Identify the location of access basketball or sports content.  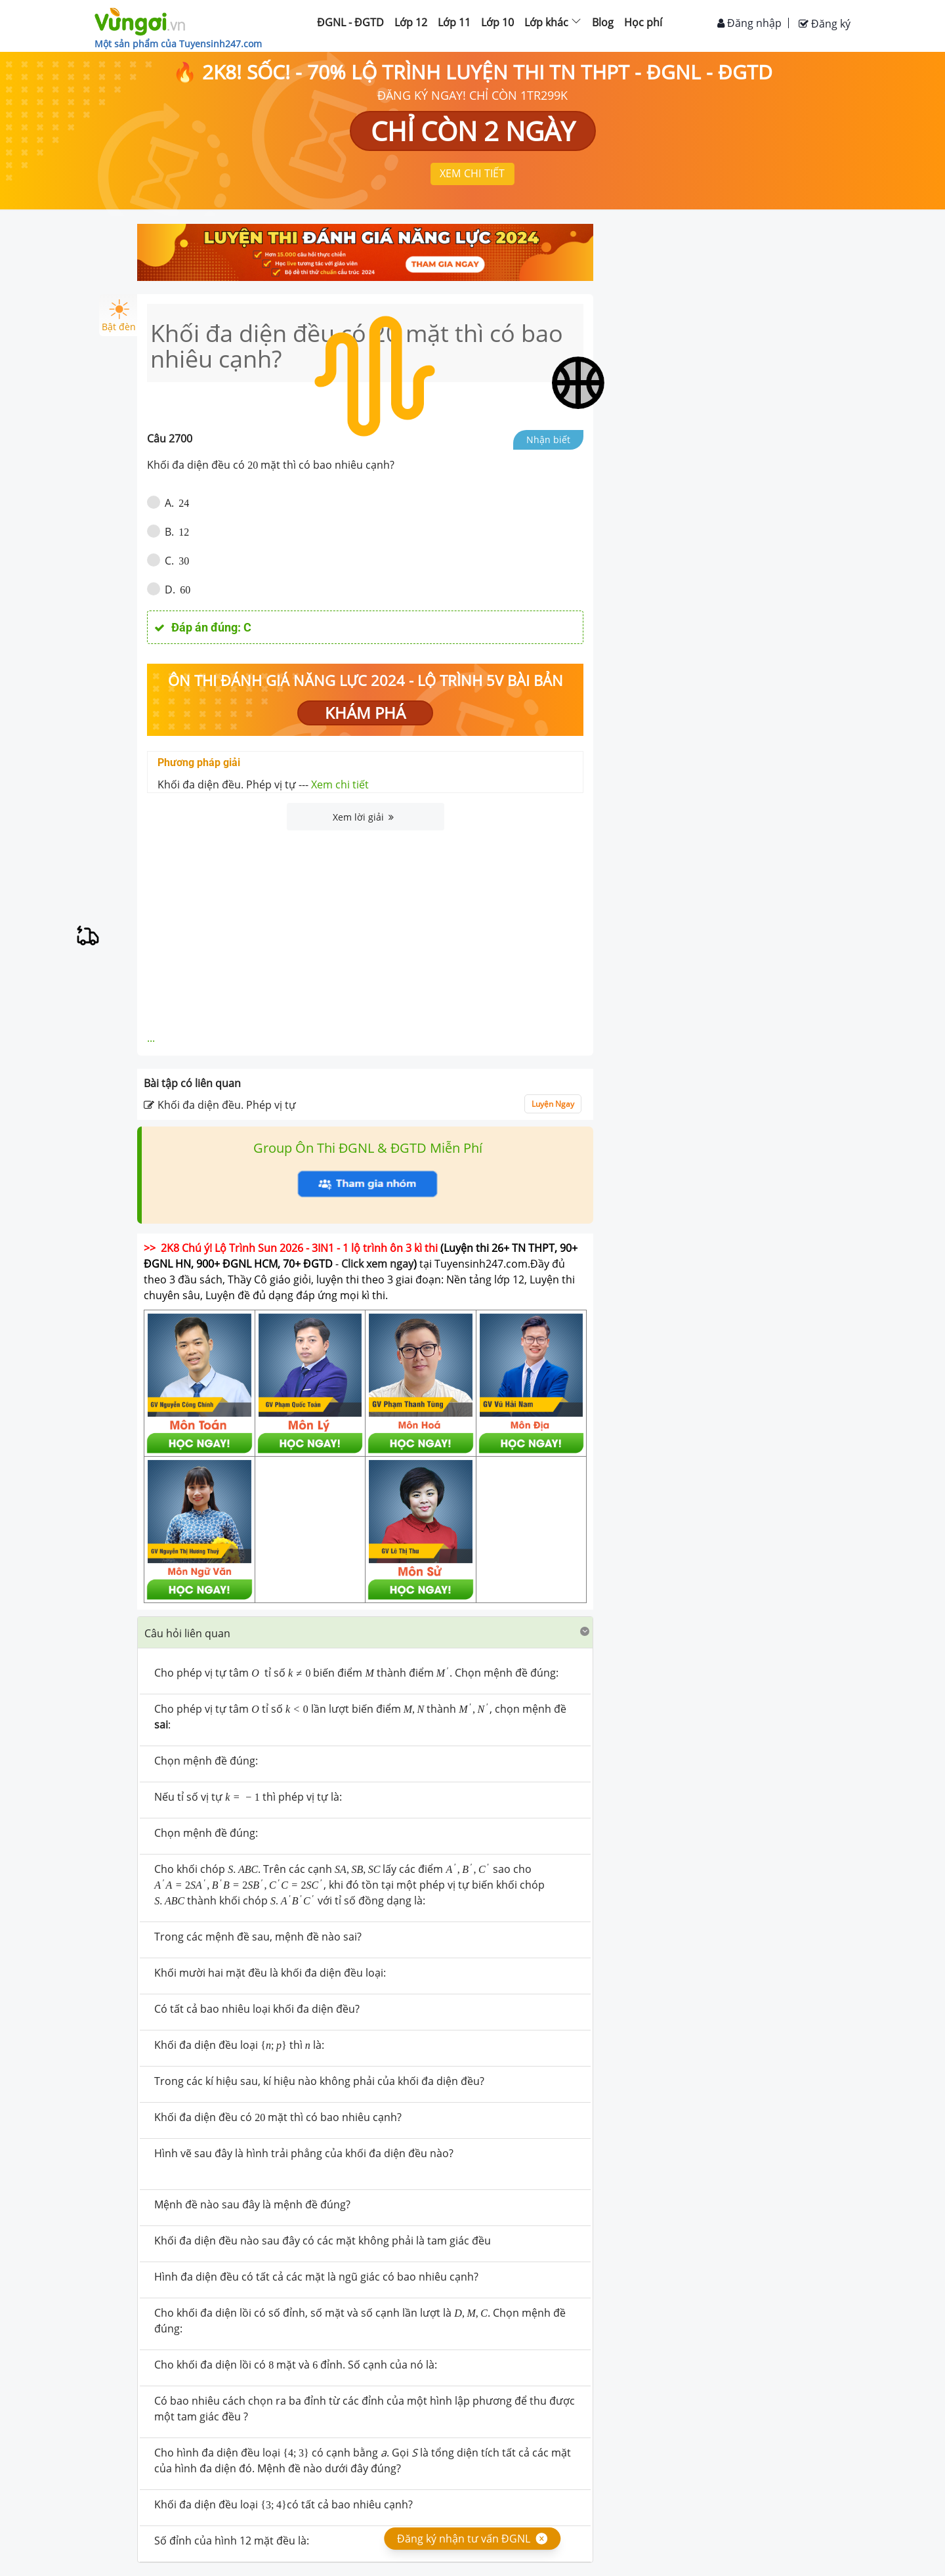
(578, 383).